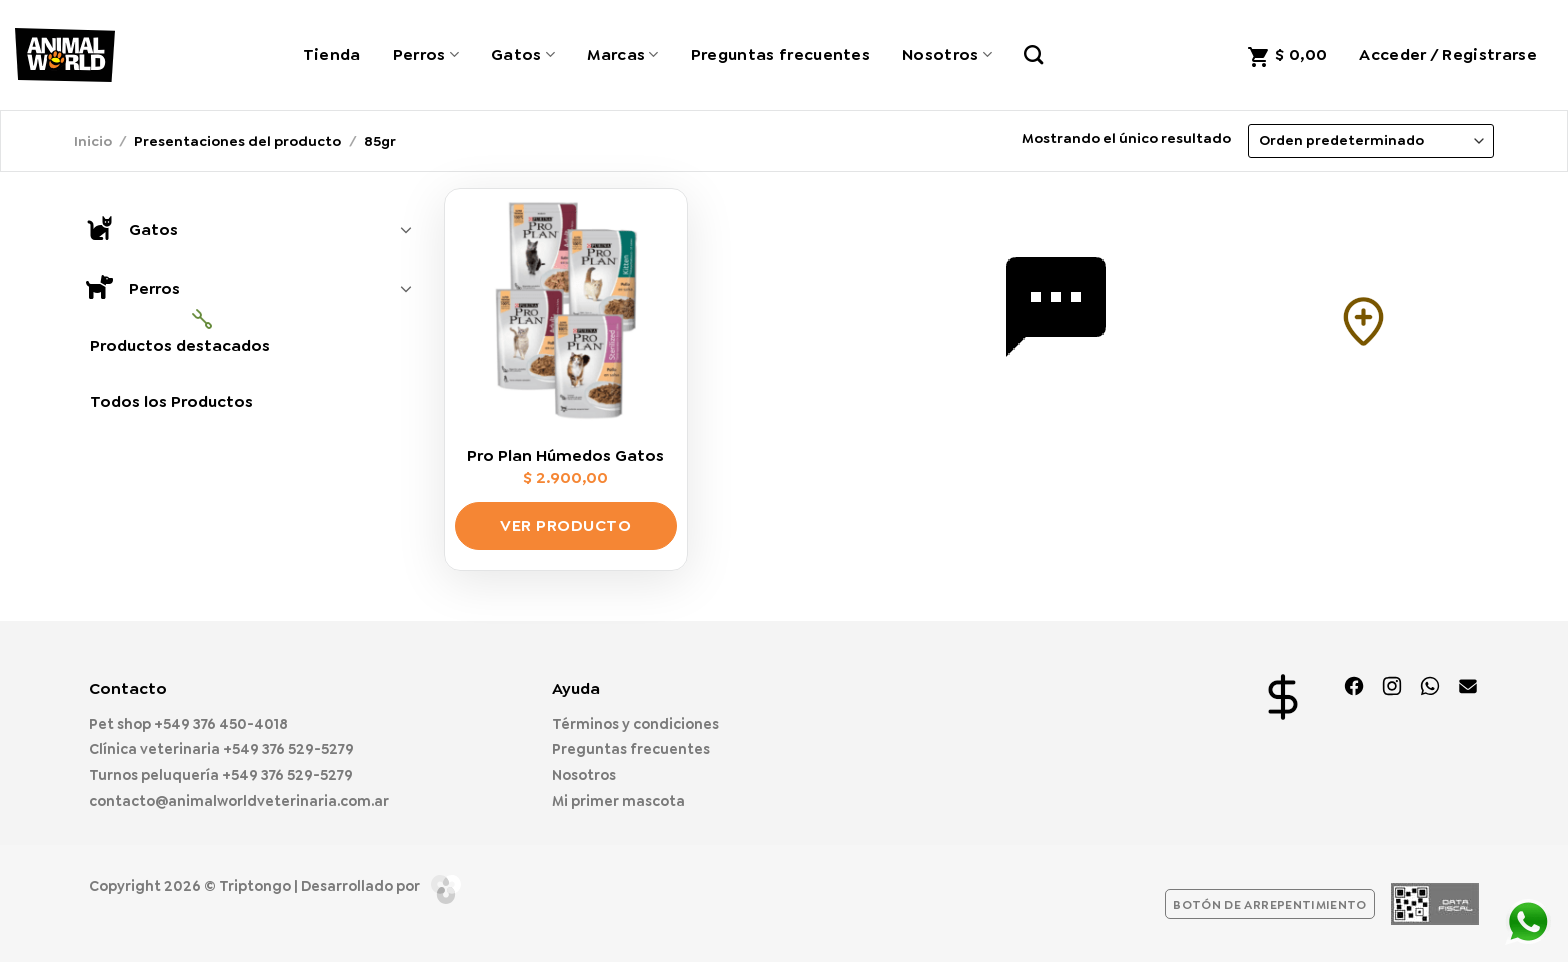  I want to click on open text messages, so click(1056, 307).